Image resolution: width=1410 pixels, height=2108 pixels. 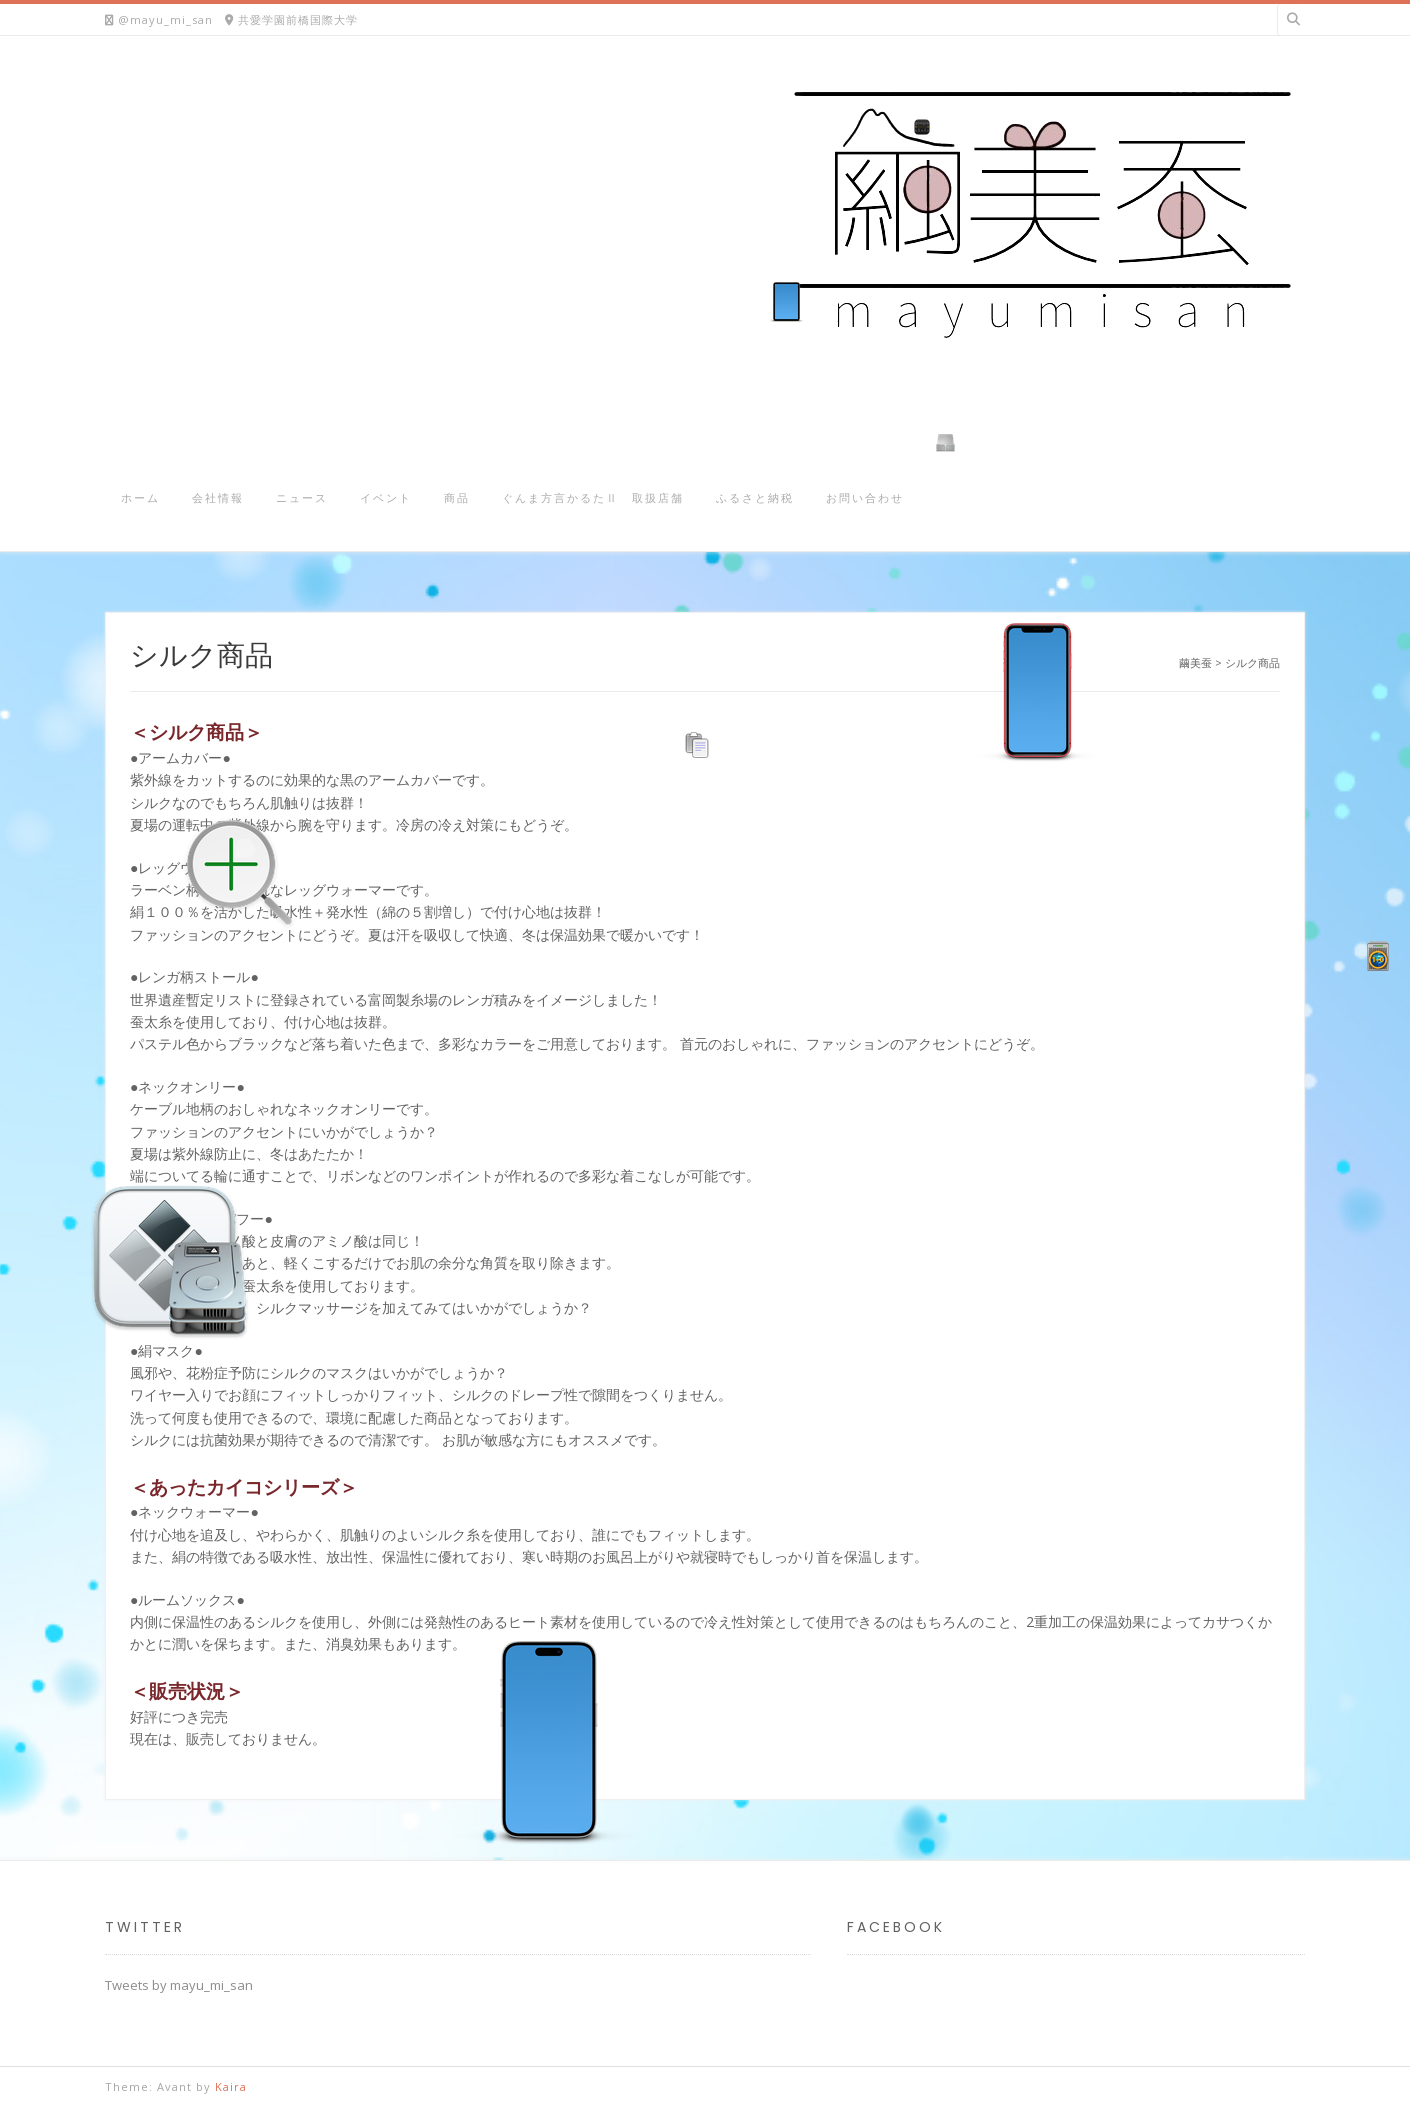 I want to click on iPhone XR device icon in coral/red color, so click(x=1037, y=692).